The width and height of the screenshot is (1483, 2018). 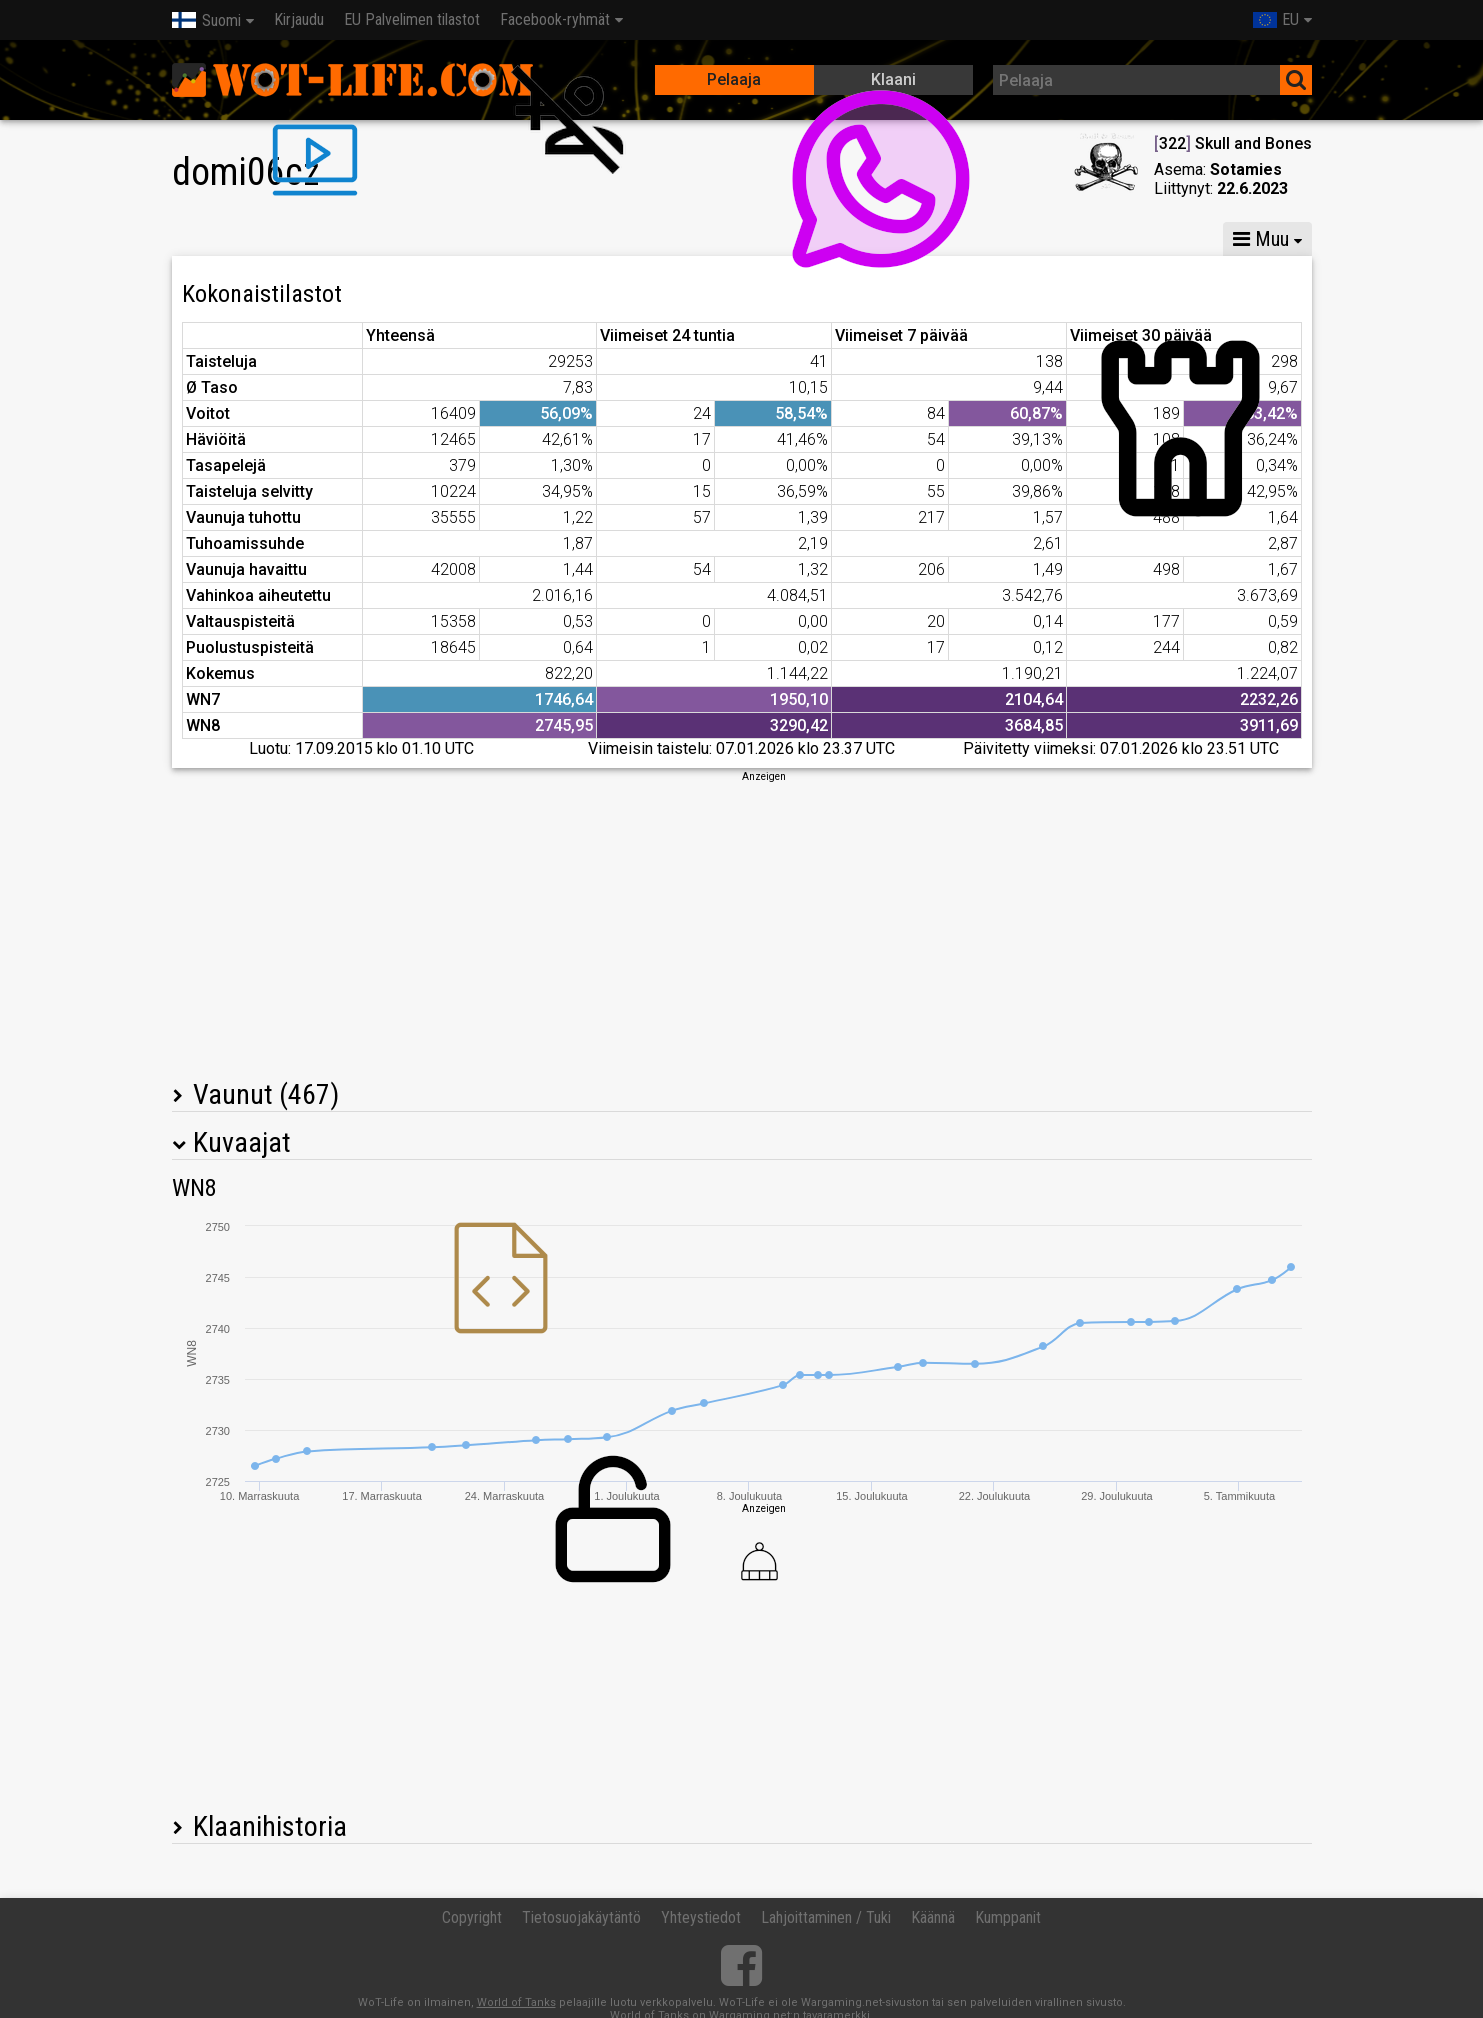 What do you see at coordinates (315, 160) in the screenshot?
I see `play or watch a video` at bounding box center [315, 160].